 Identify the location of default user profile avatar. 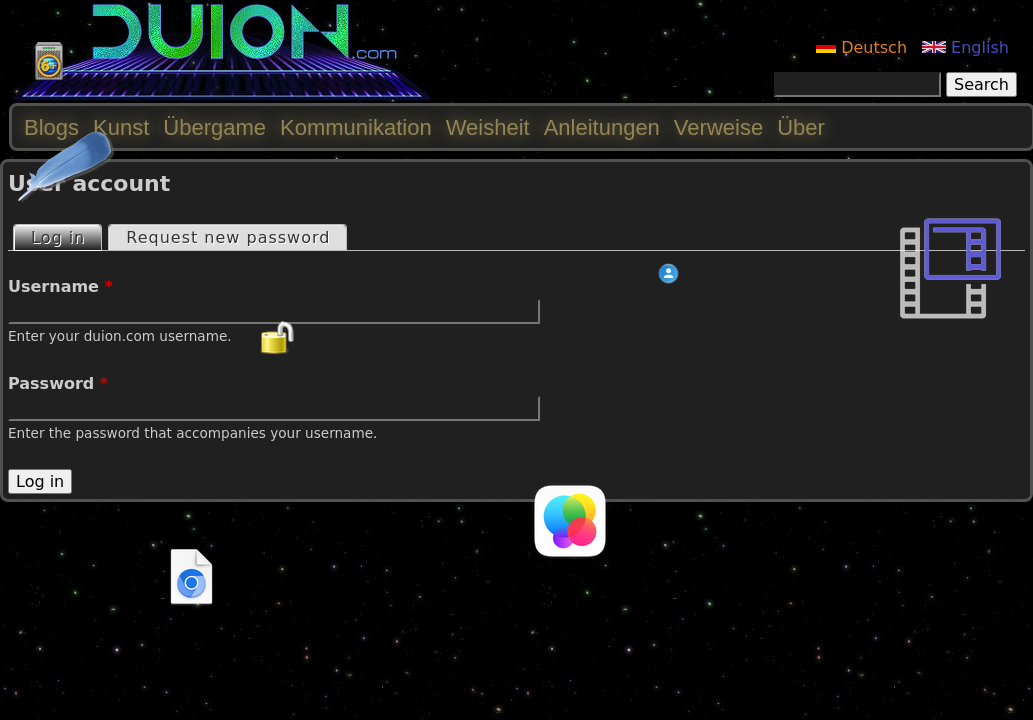
(668, 273).